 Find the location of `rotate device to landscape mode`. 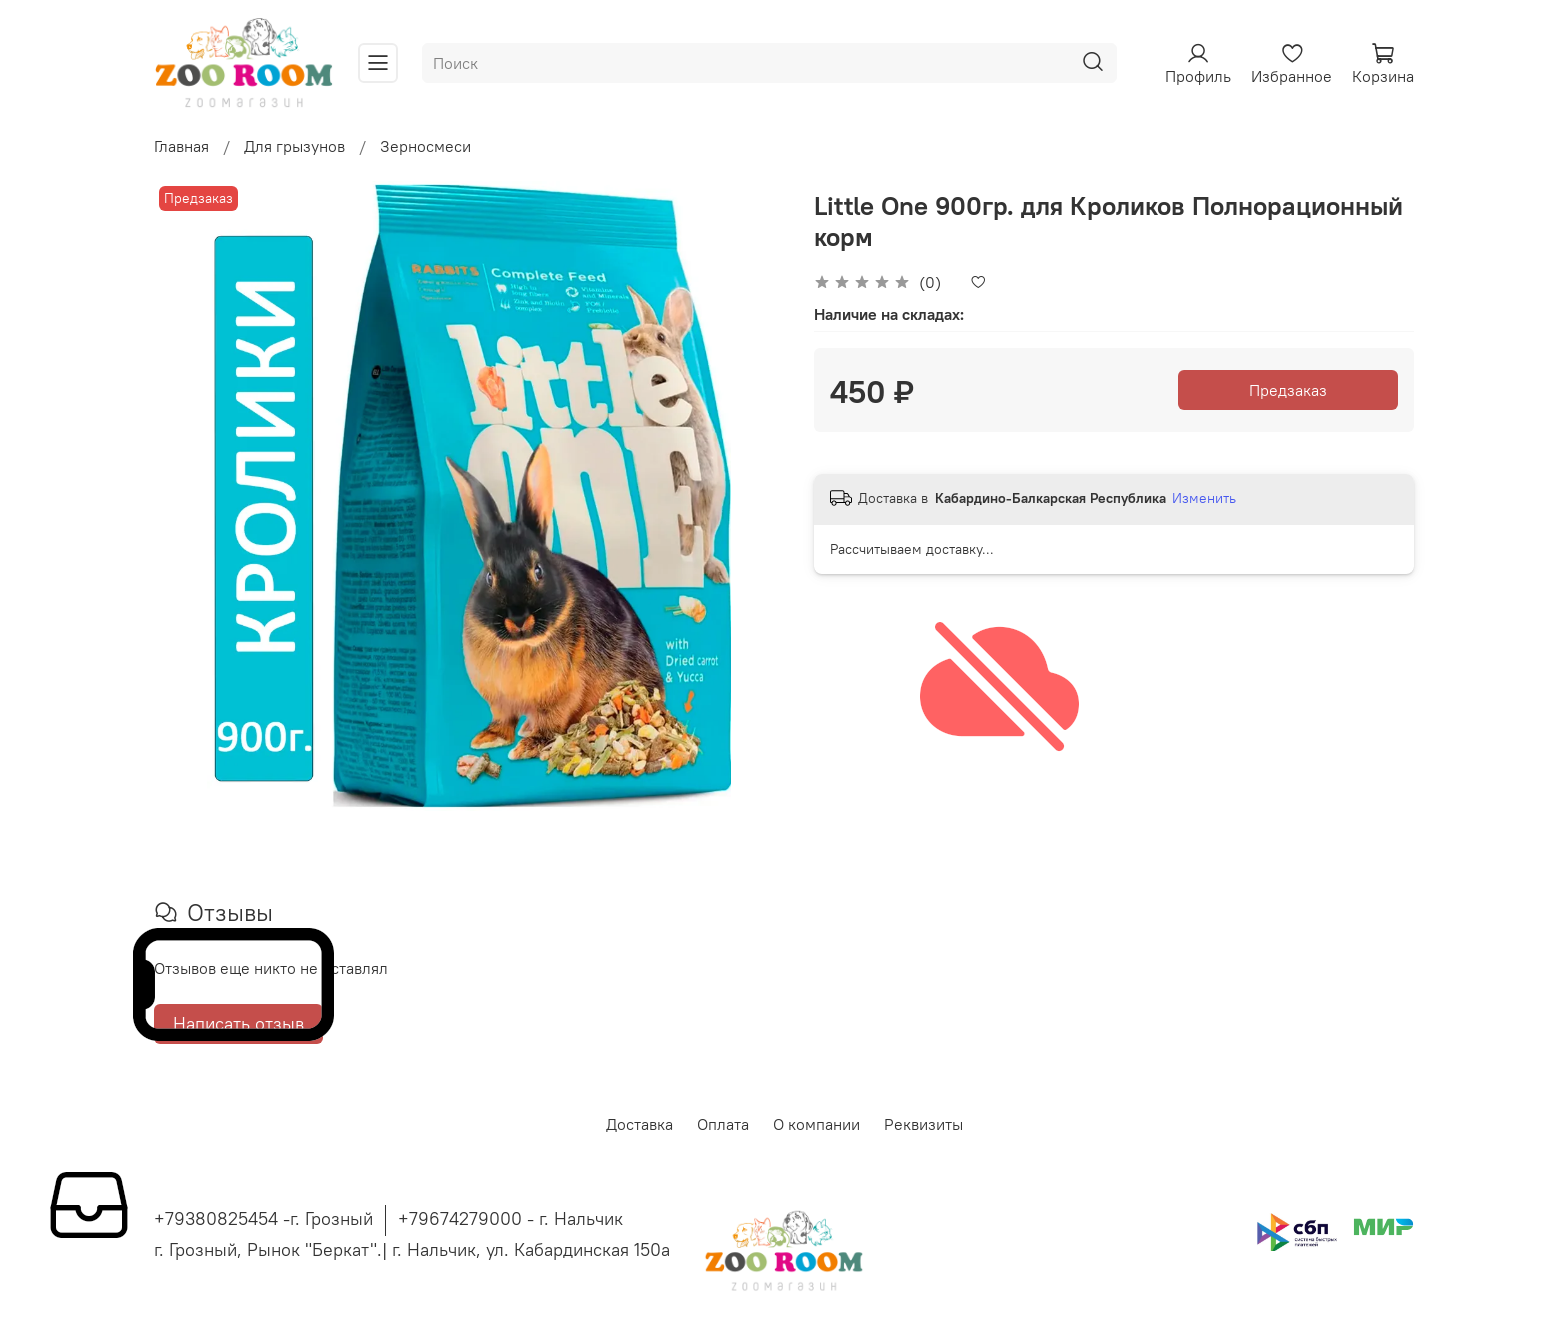

rotate device to landscape mode is located at coordinates (233, 984).